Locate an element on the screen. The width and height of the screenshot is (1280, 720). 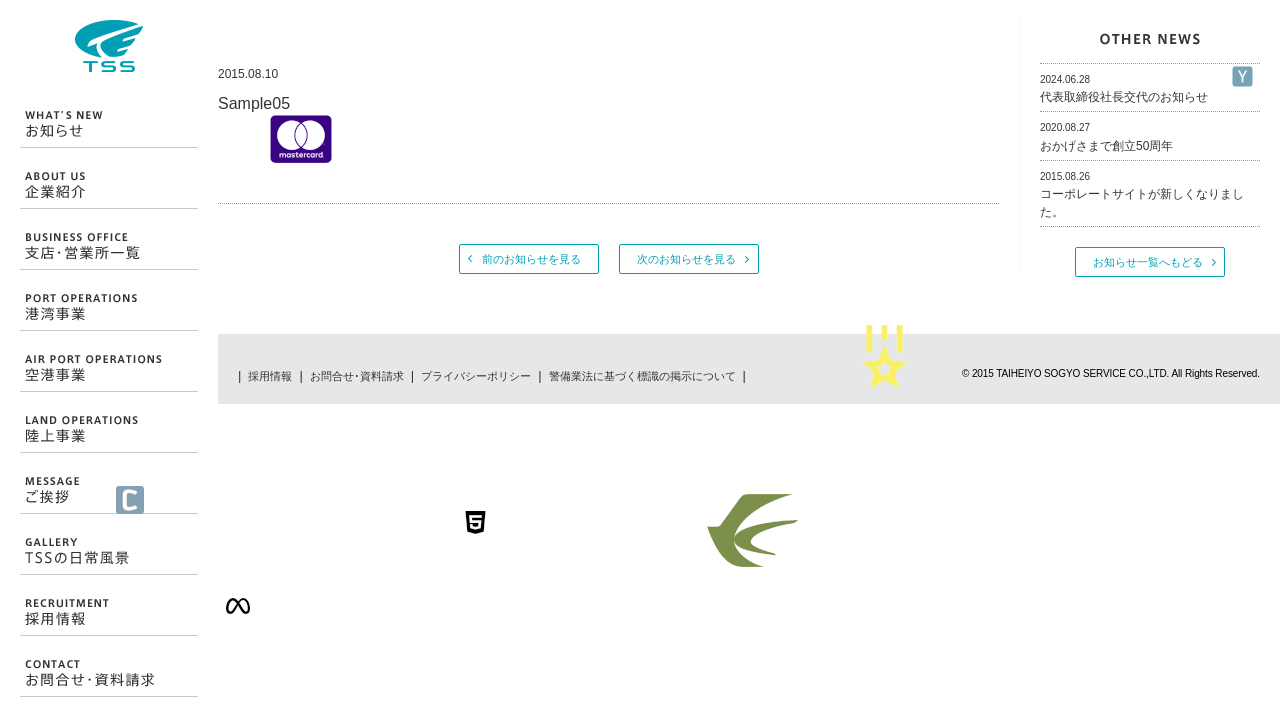
china eastern airlines logo is located at coordinates (752, 530).